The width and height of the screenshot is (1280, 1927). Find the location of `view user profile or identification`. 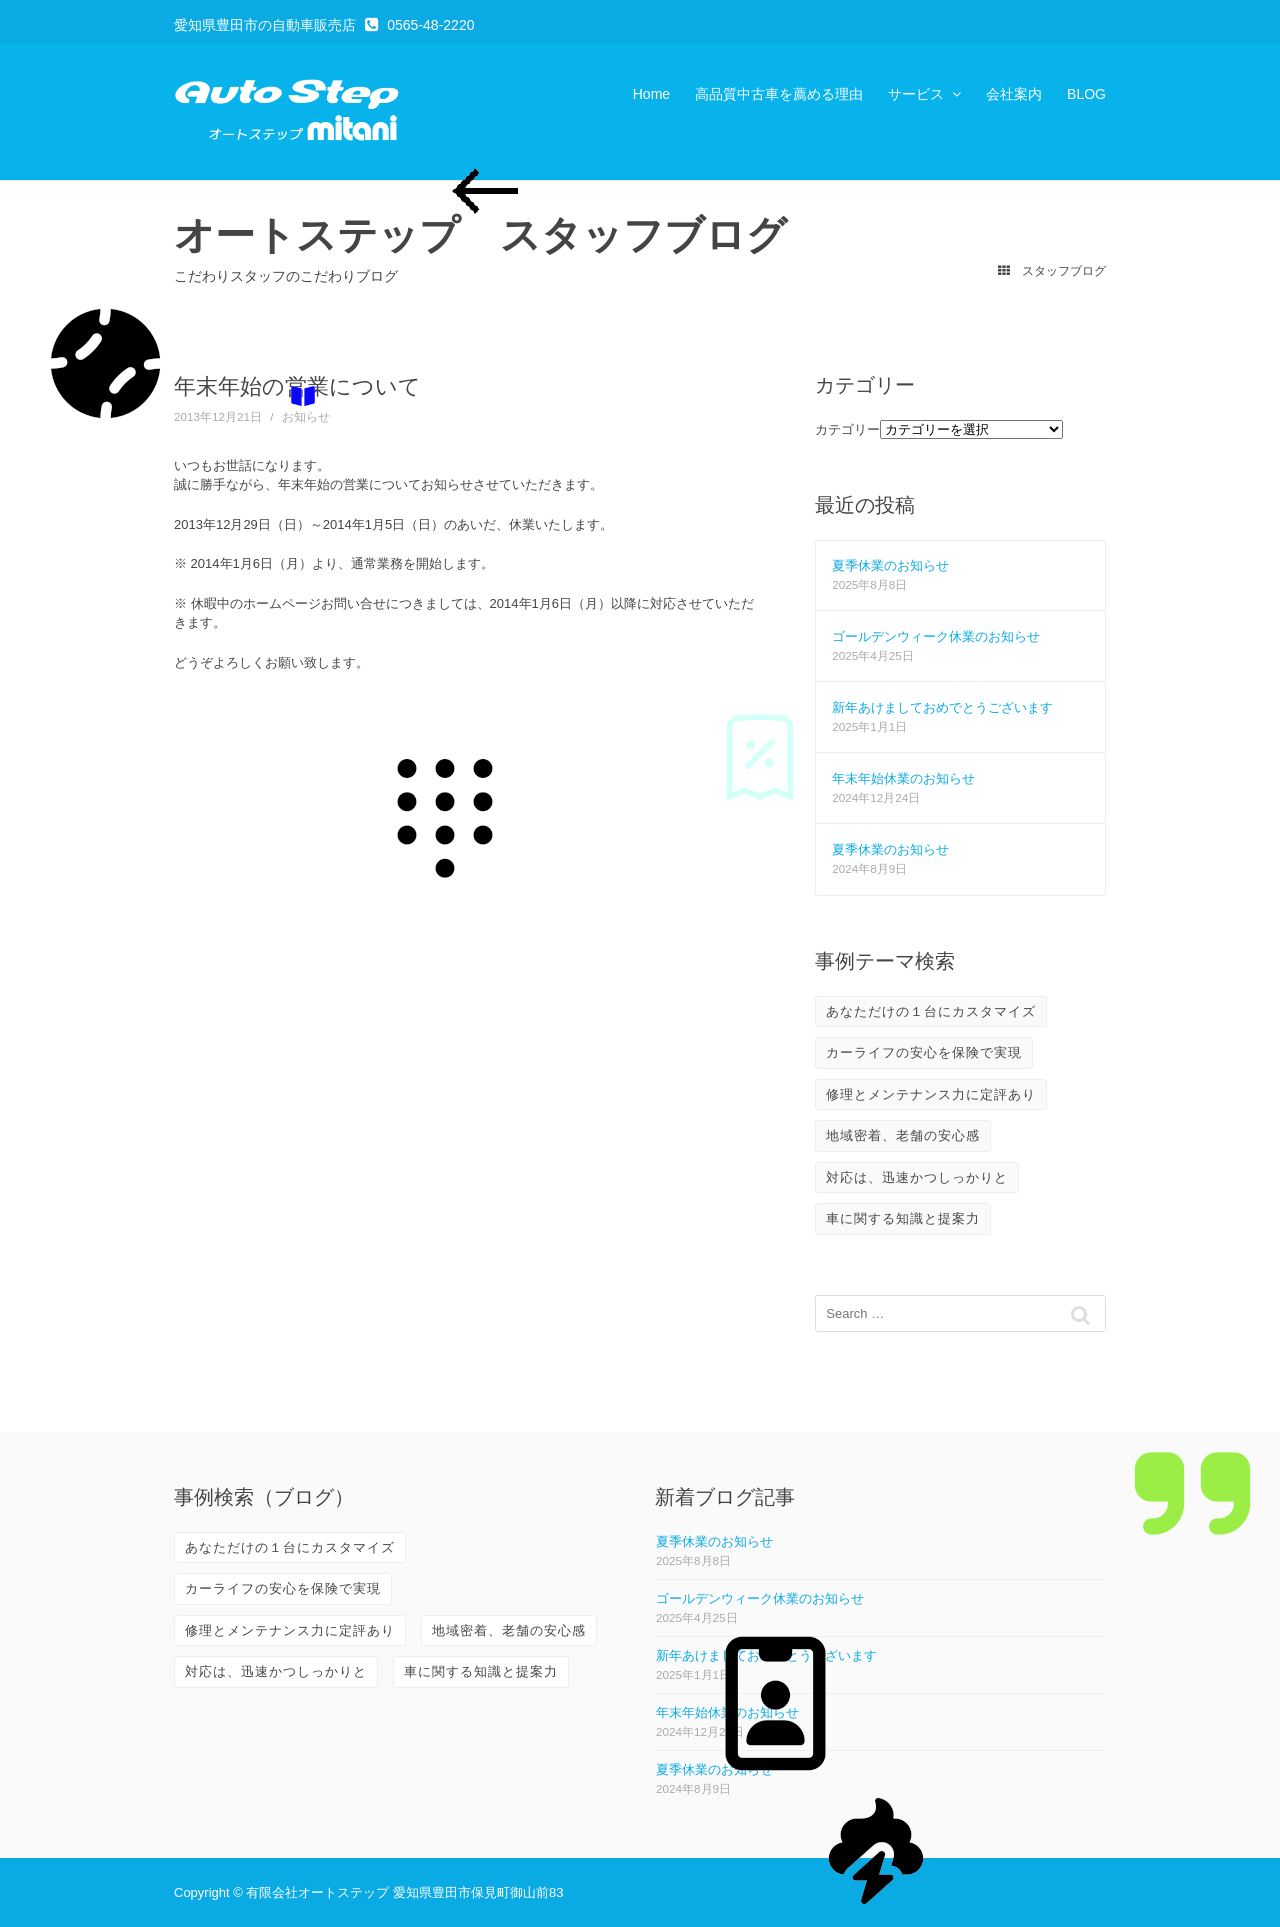

view user profile or identification is located at coordinates (775, 1703).